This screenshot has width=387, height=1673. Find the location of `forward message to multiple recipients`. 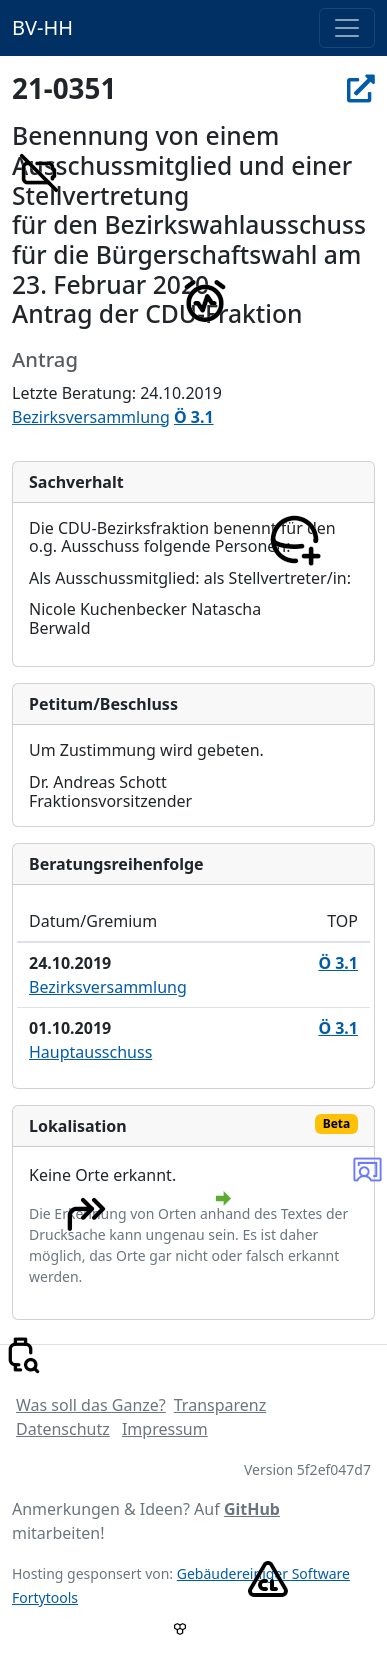

forward message to multiple recipients is located at coordinates (87, 1215).